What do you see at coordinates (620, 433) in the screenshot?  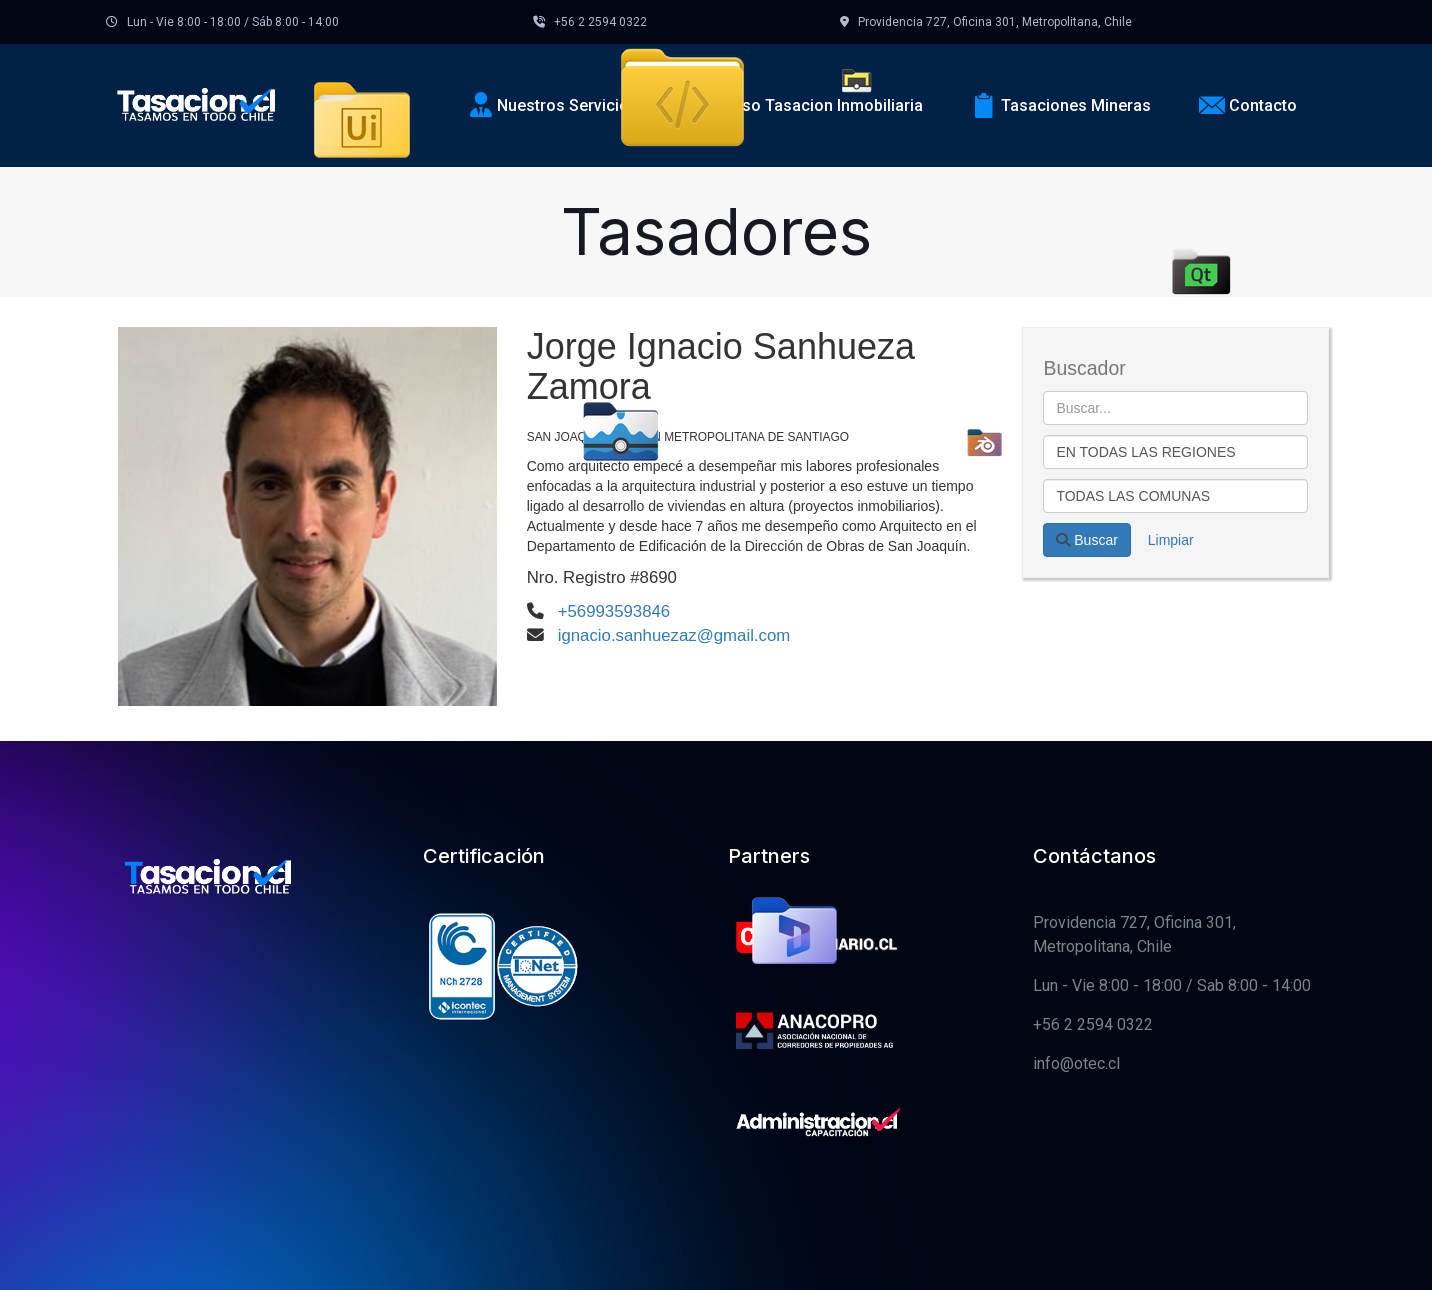 I see `folder for pokémon dive ball themed content` at bounding box center [620, 433].